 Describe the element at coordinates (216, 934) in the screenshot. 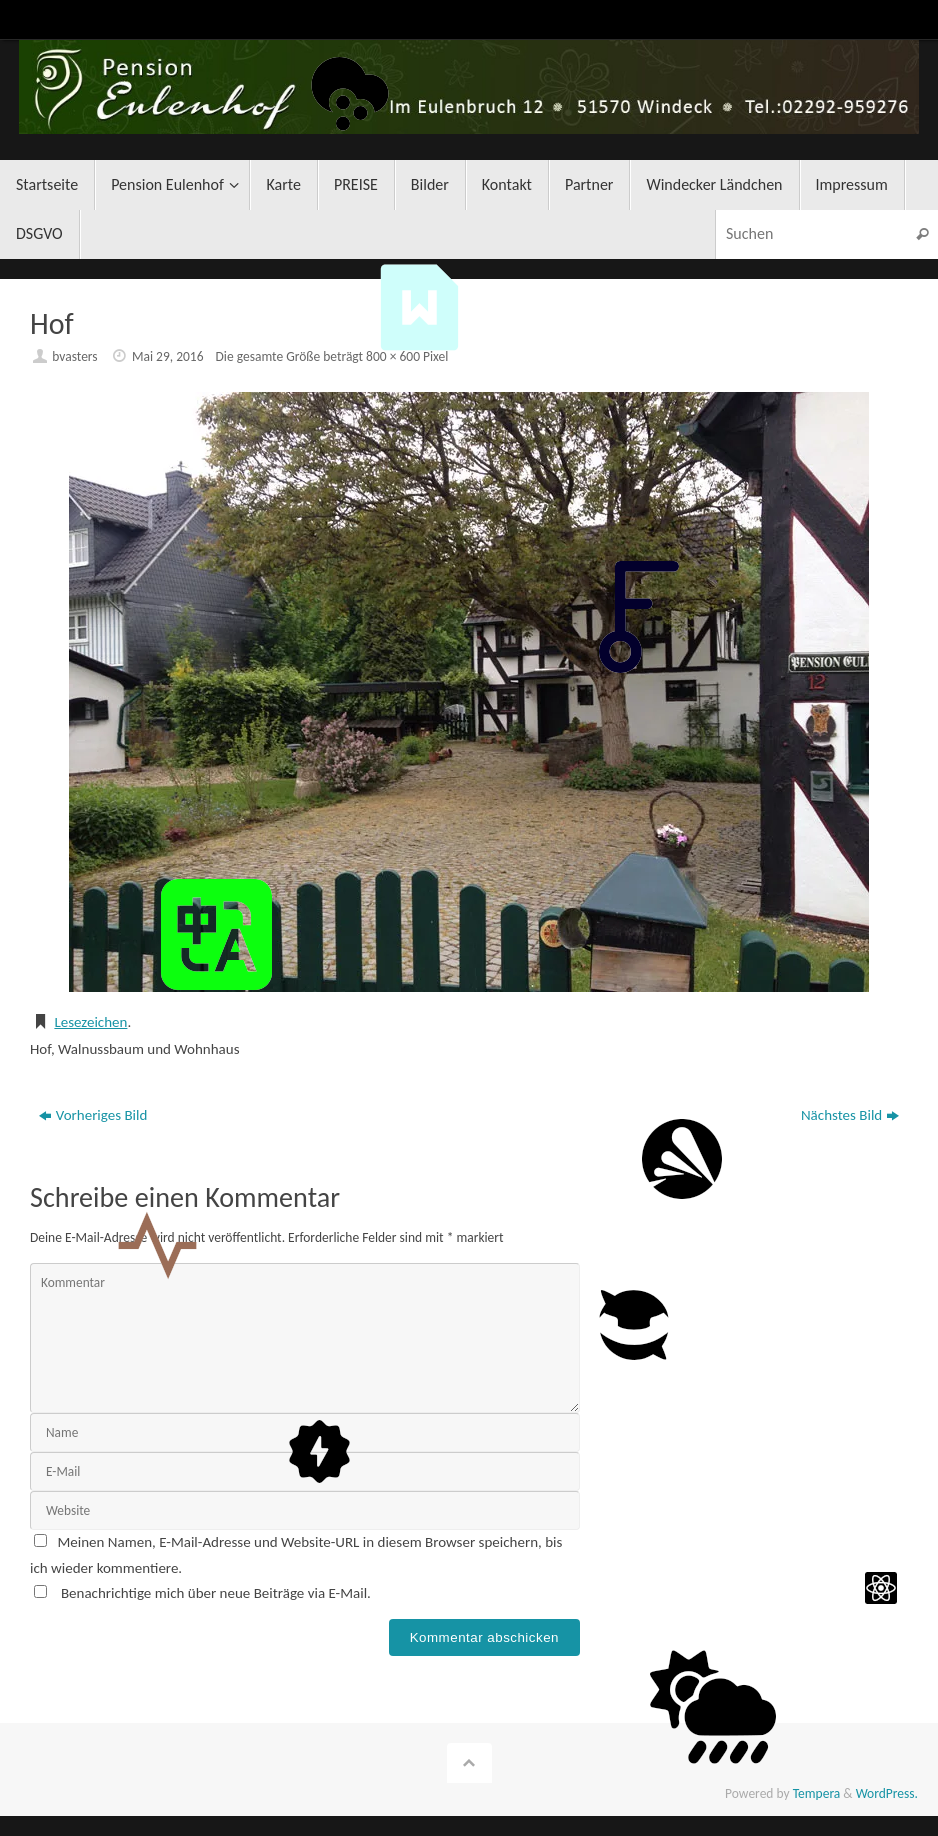

I see `open immersive translate extension` at that location.